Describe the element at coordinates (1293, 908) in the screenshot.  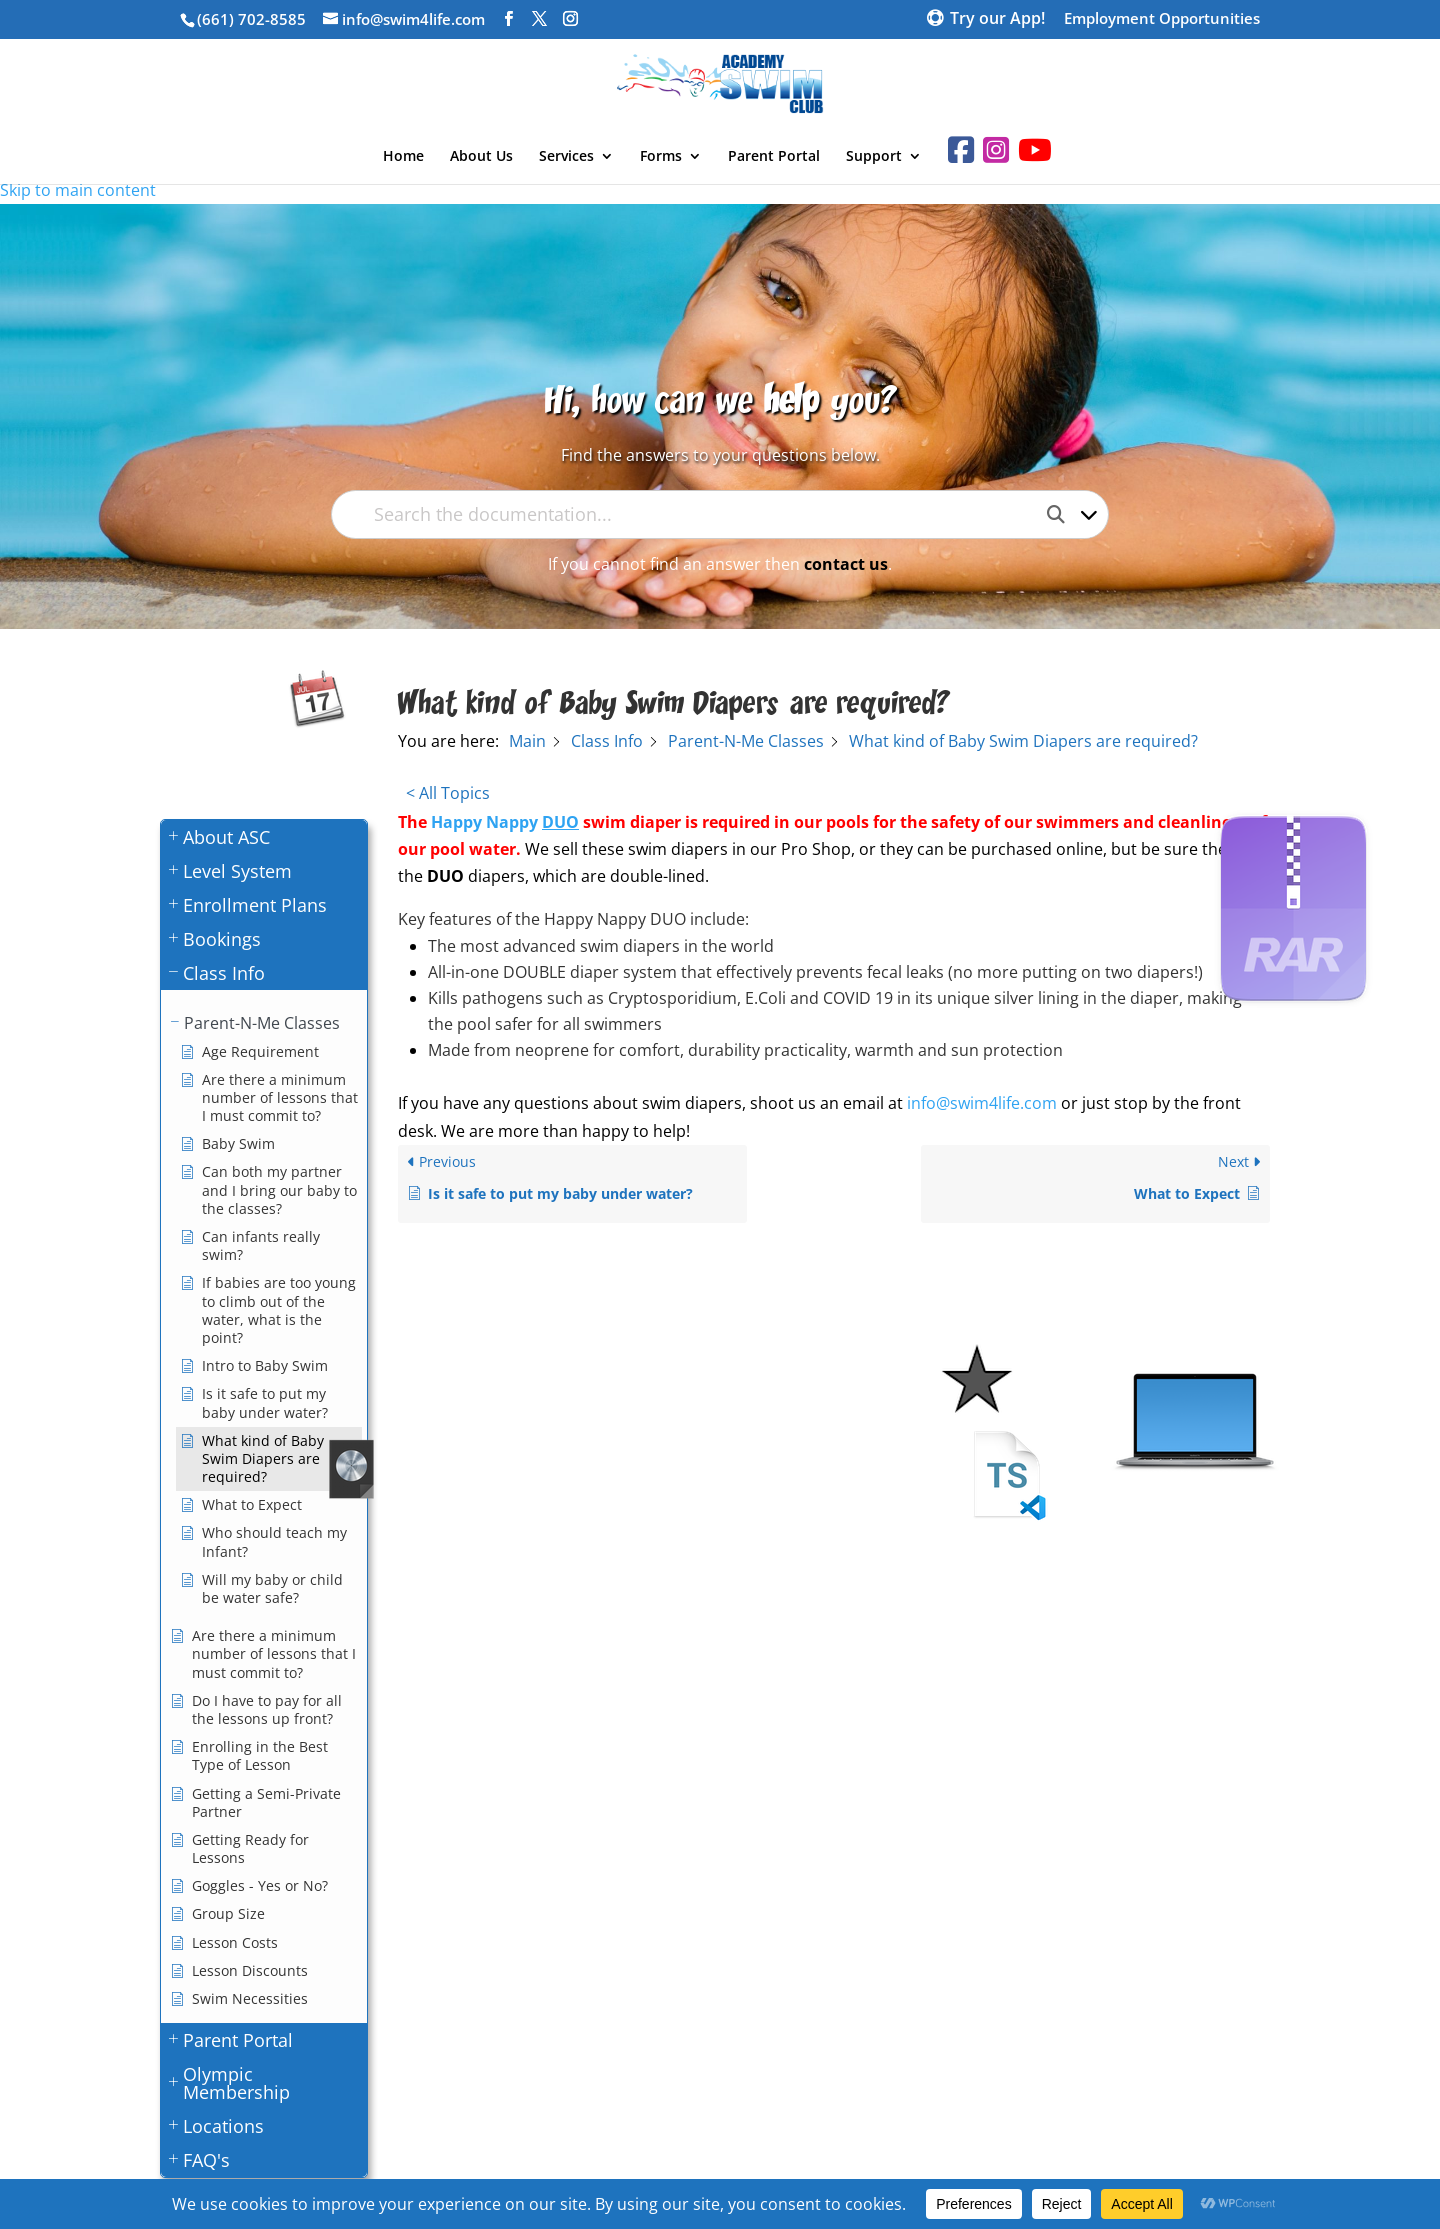
I see `a RAR compressed archive file` at that location.